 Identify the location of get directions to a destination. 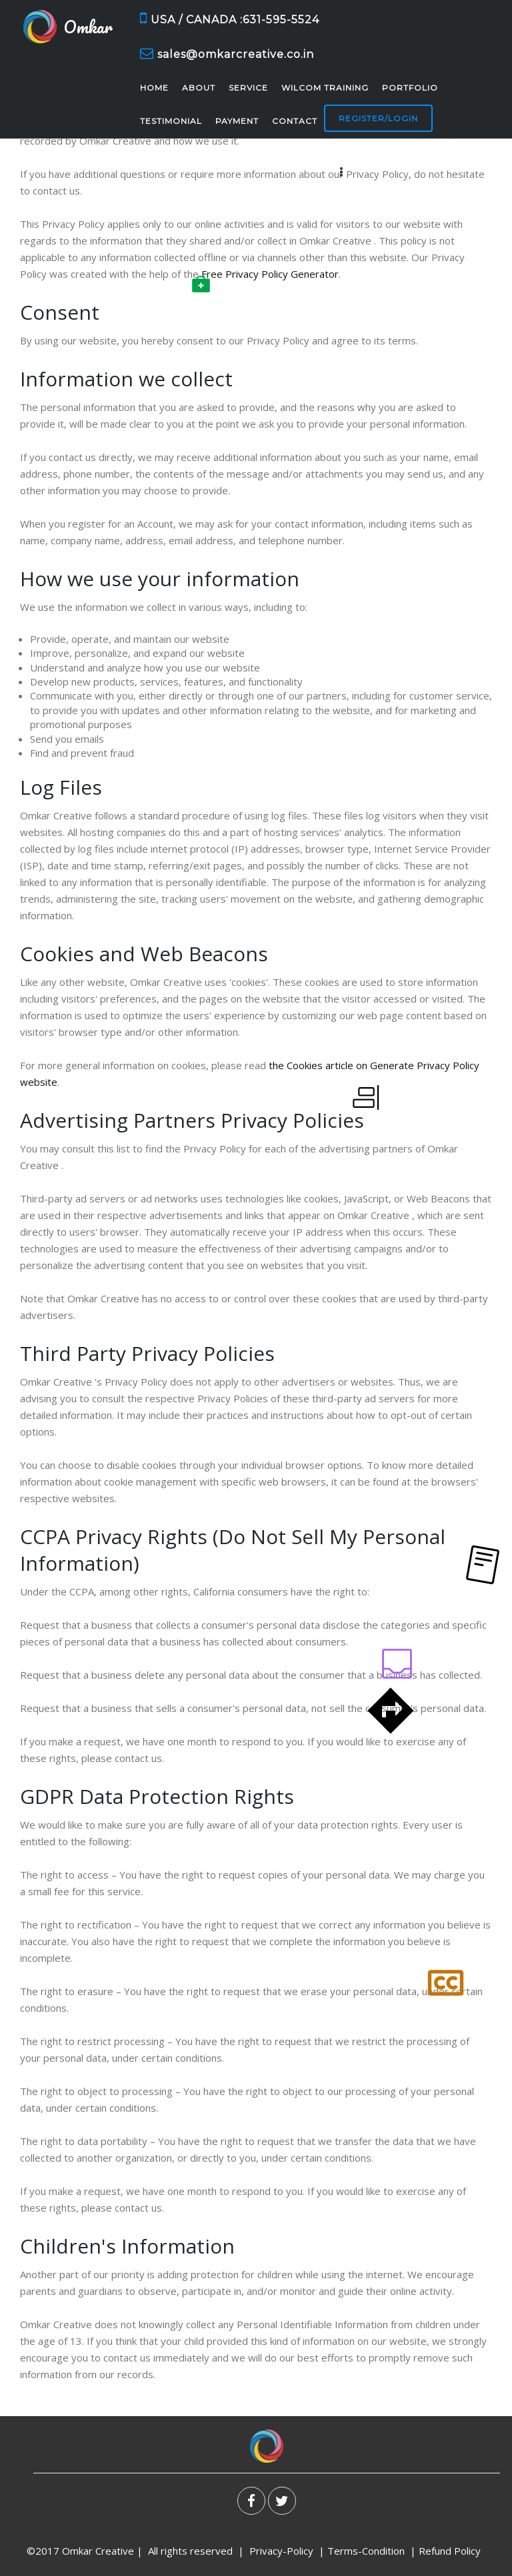
(391, 1711).